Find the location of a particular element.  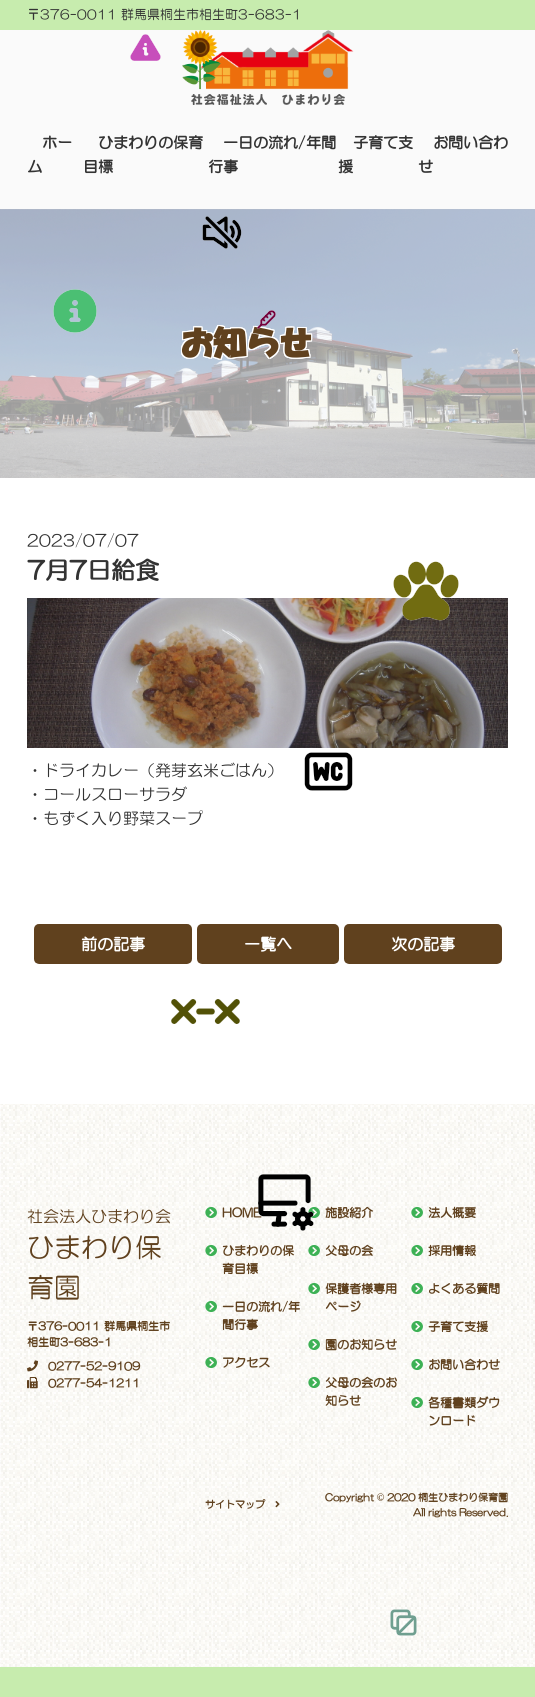

view more information or details is located at coordinates (75, 311).